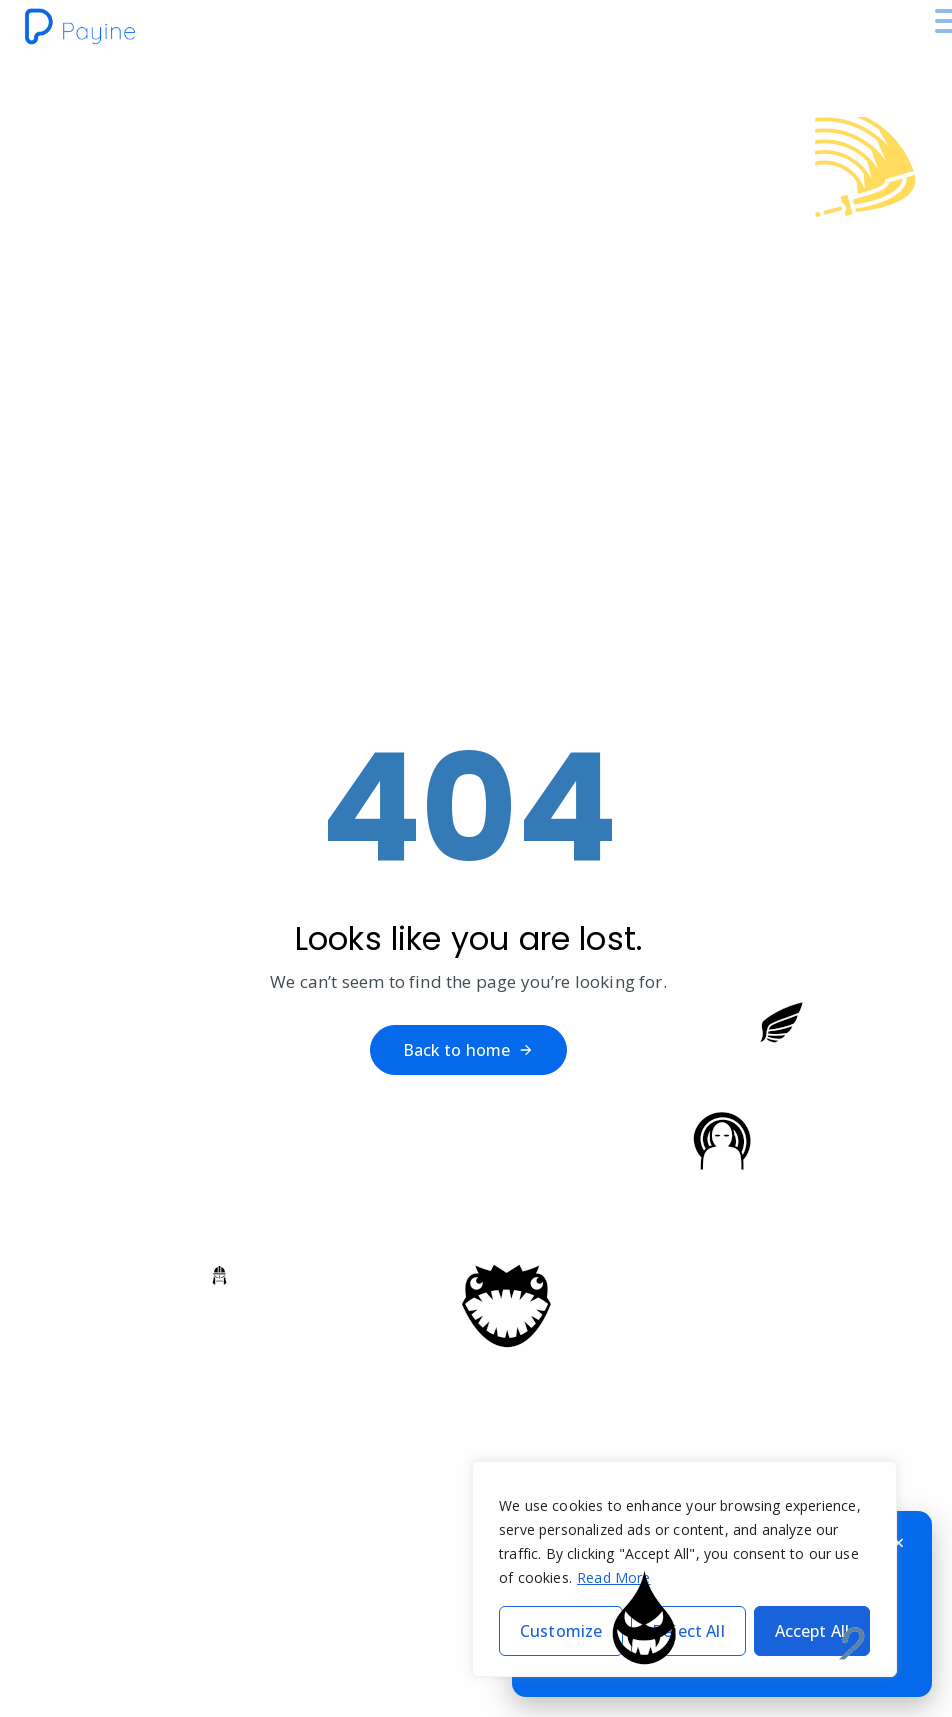 This screenshot has height=1717, width=952. What do you see at coordinates (643, 1617) in the screenshot?
I see `indicates poison or toxic status effect` at bounding box center [643, 1617].